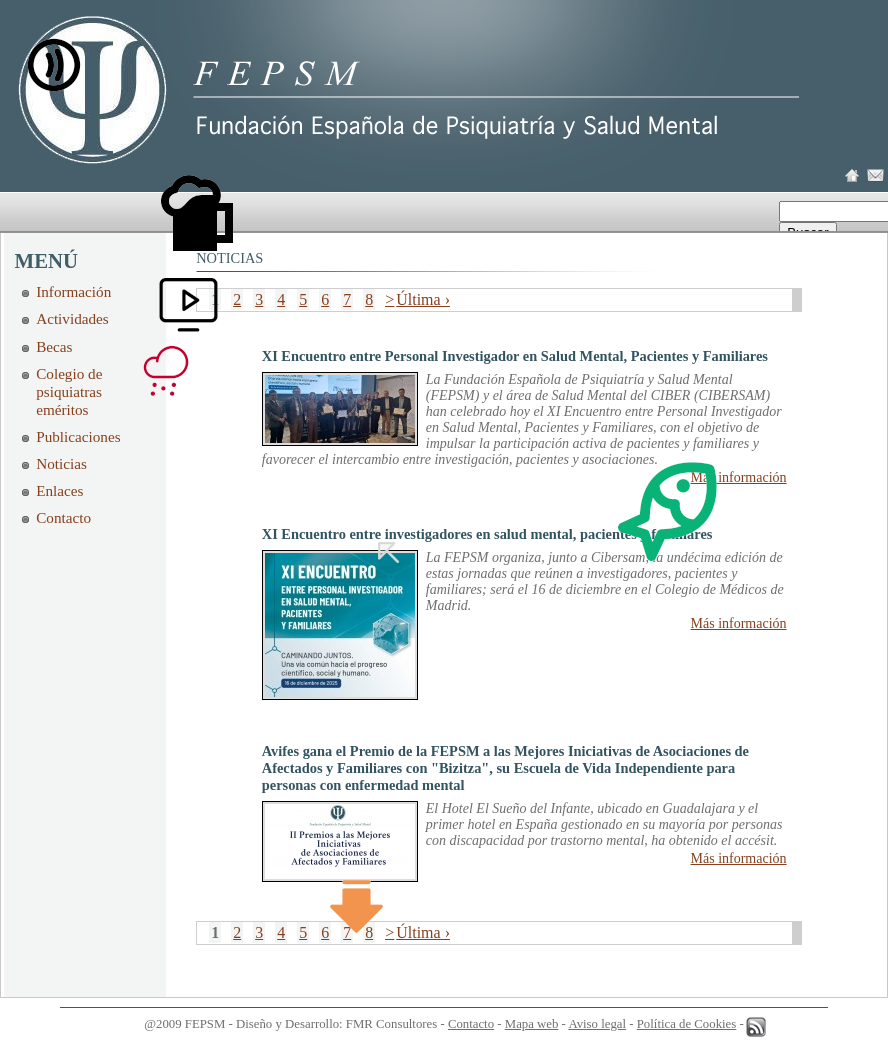 Image resolution: width=888 pixels, height=1041 pixels. What do you see at coordinates (388, 552) in the screenshot?
I see `navigate back to previous screen` at bounding box center [388, 552].